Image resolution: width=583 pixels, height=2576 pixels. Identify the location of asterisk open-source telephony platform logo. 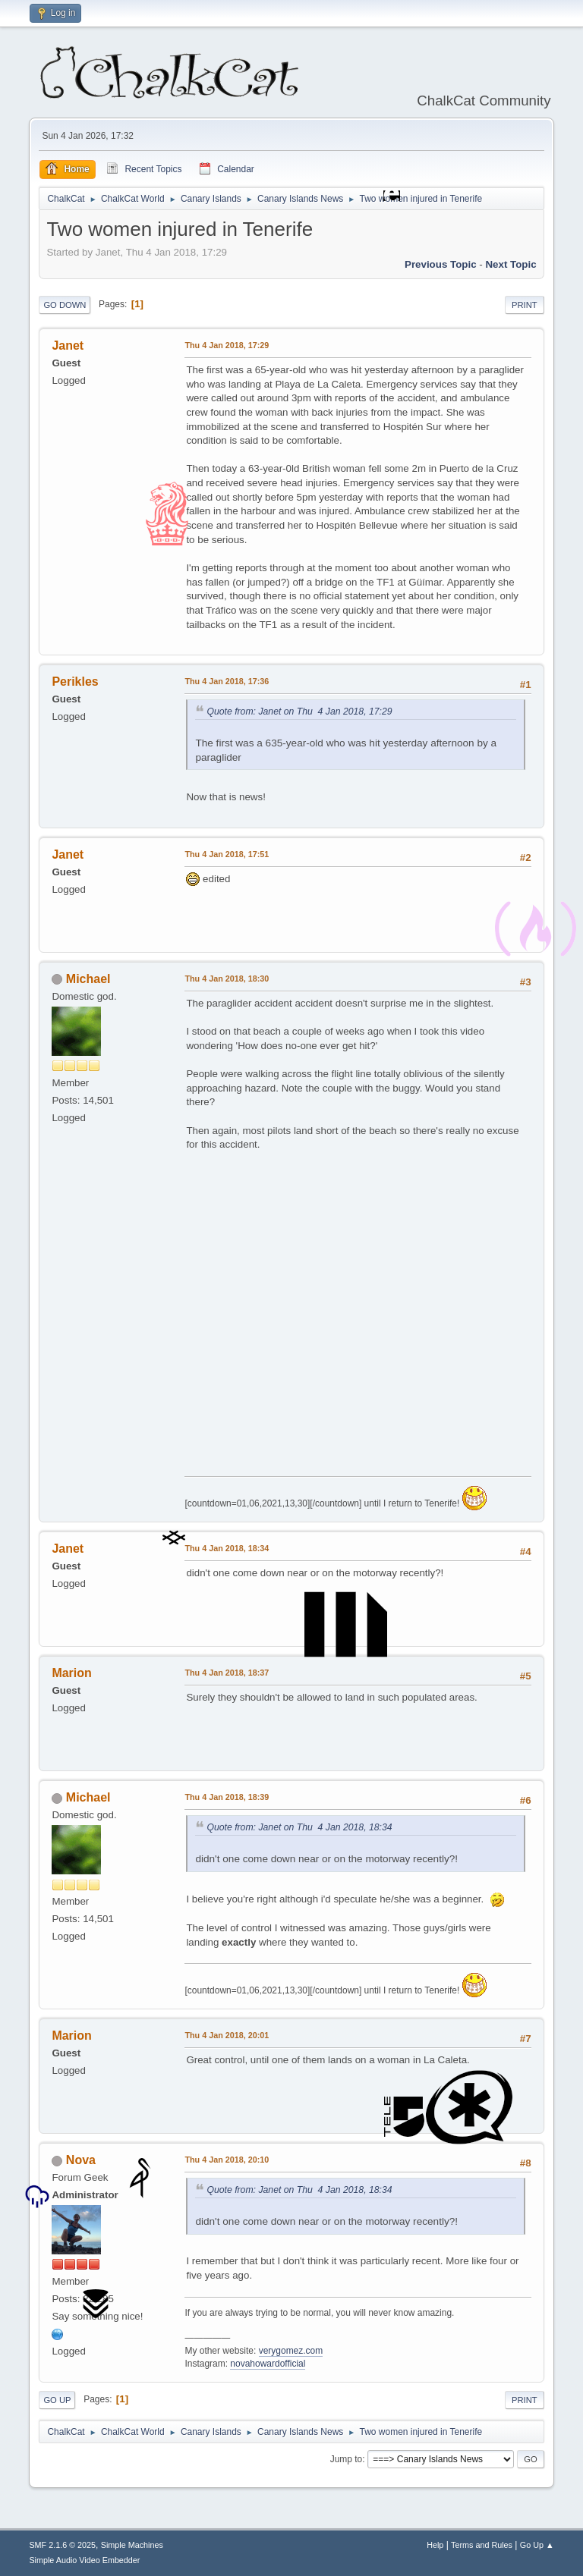
(469, 2107).